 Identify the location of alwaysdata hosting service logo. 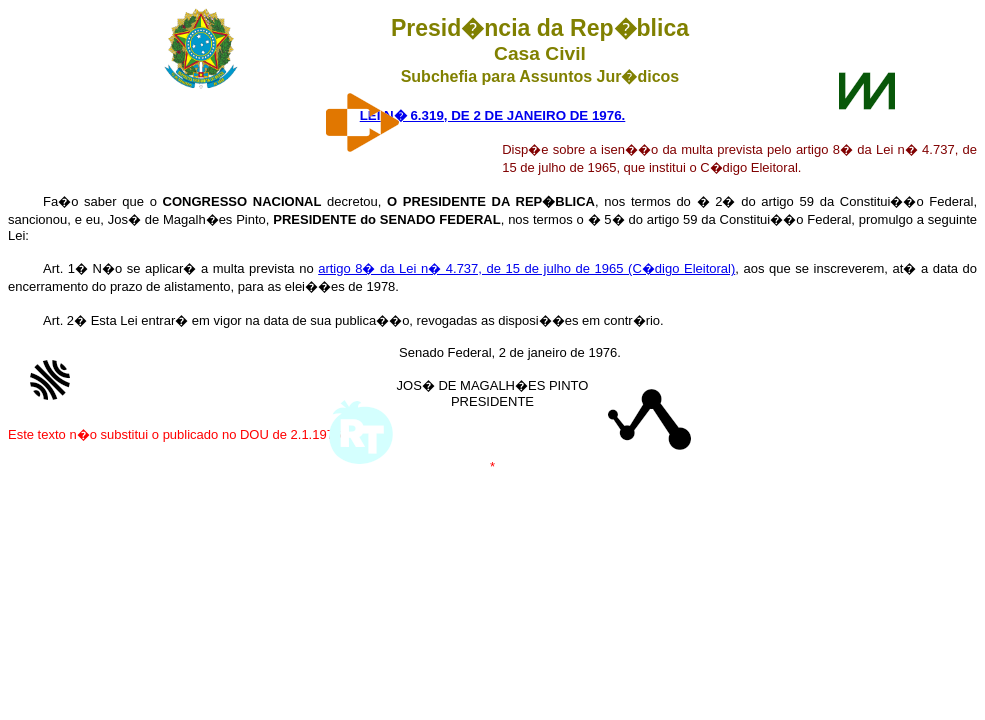
(649, 419).